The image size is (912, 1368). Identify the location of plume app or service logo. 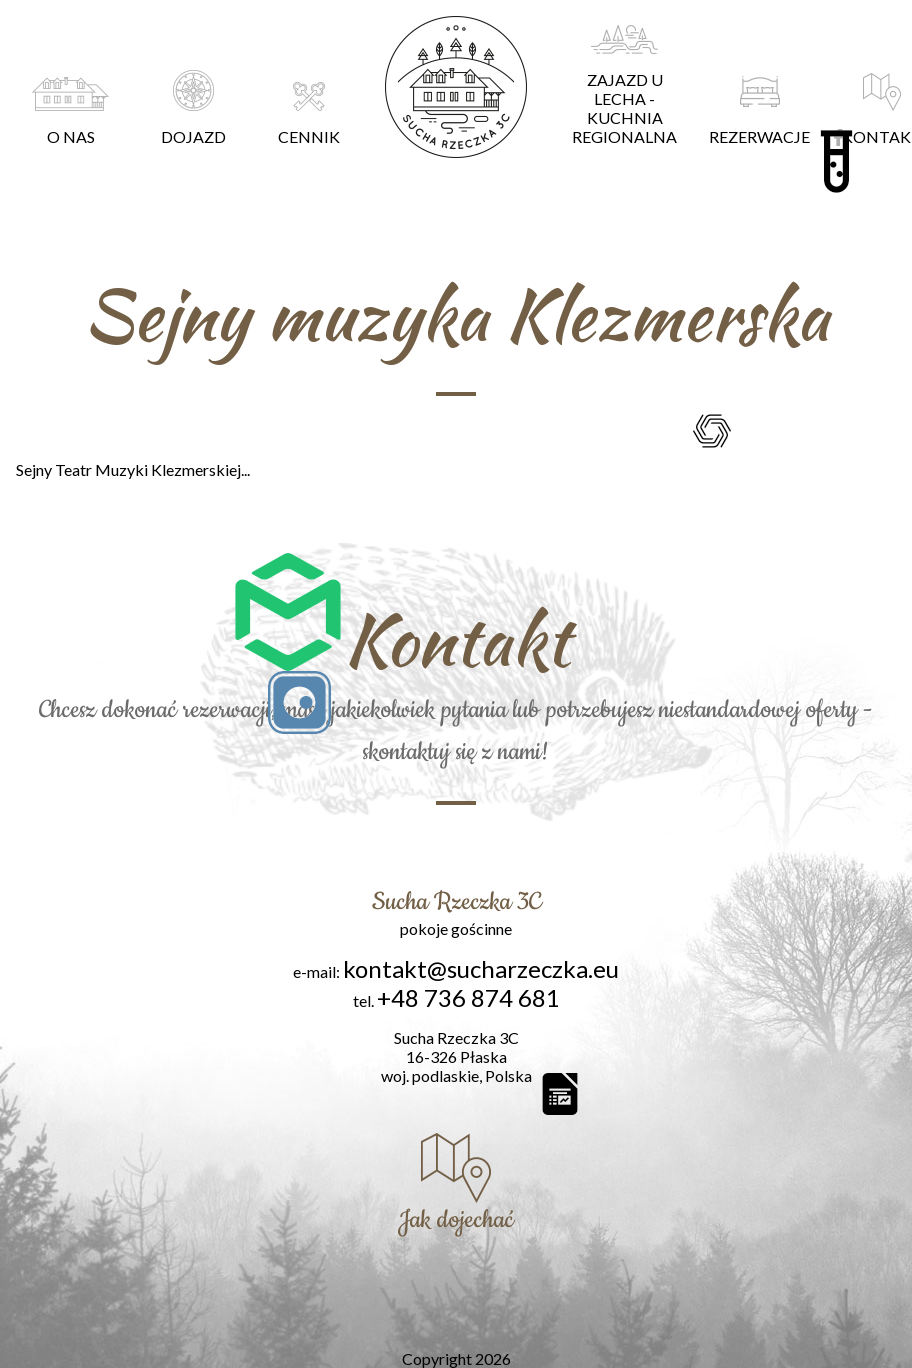
(712, 431).